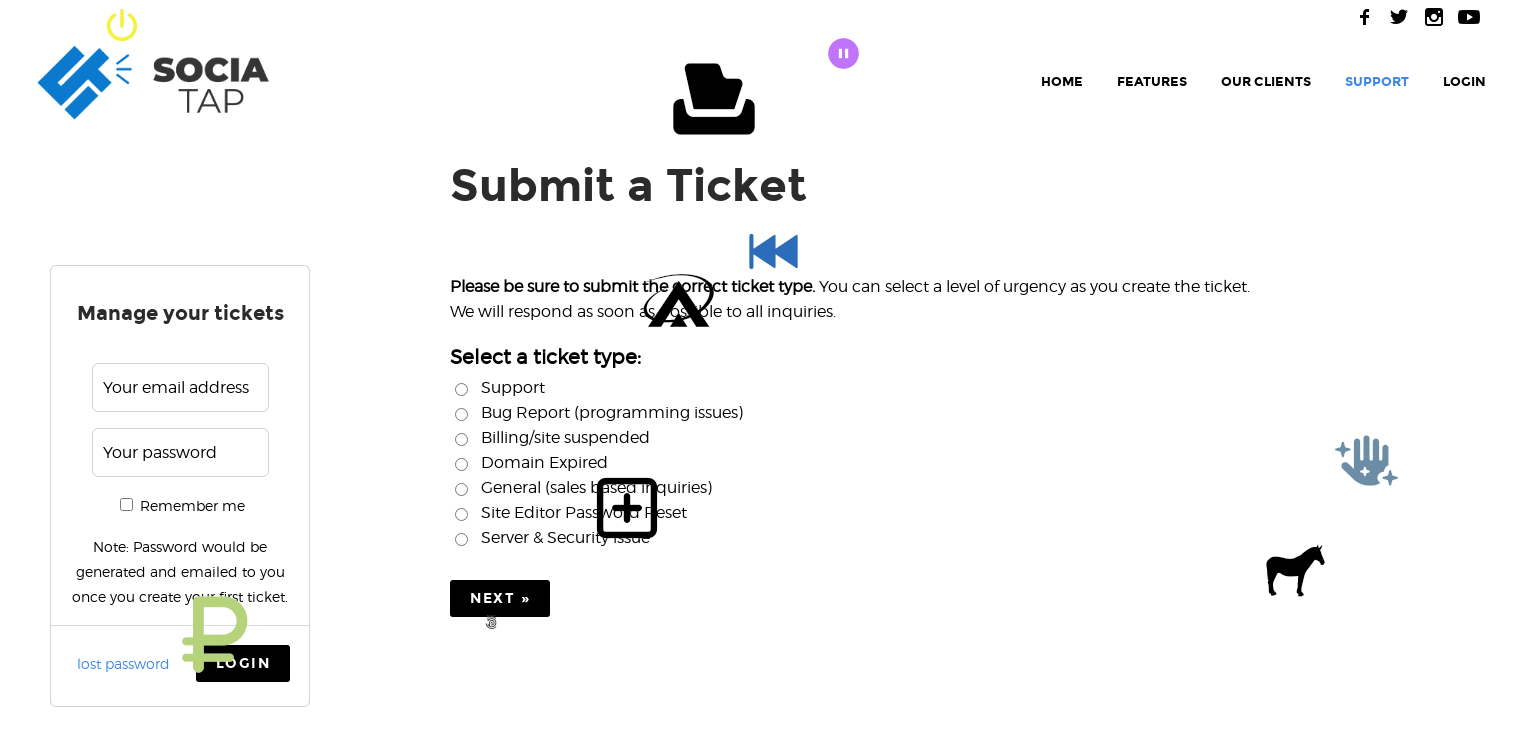  Describe the element at coordinates (627, 508) in the screenshot. I see `add a new item` at that location.